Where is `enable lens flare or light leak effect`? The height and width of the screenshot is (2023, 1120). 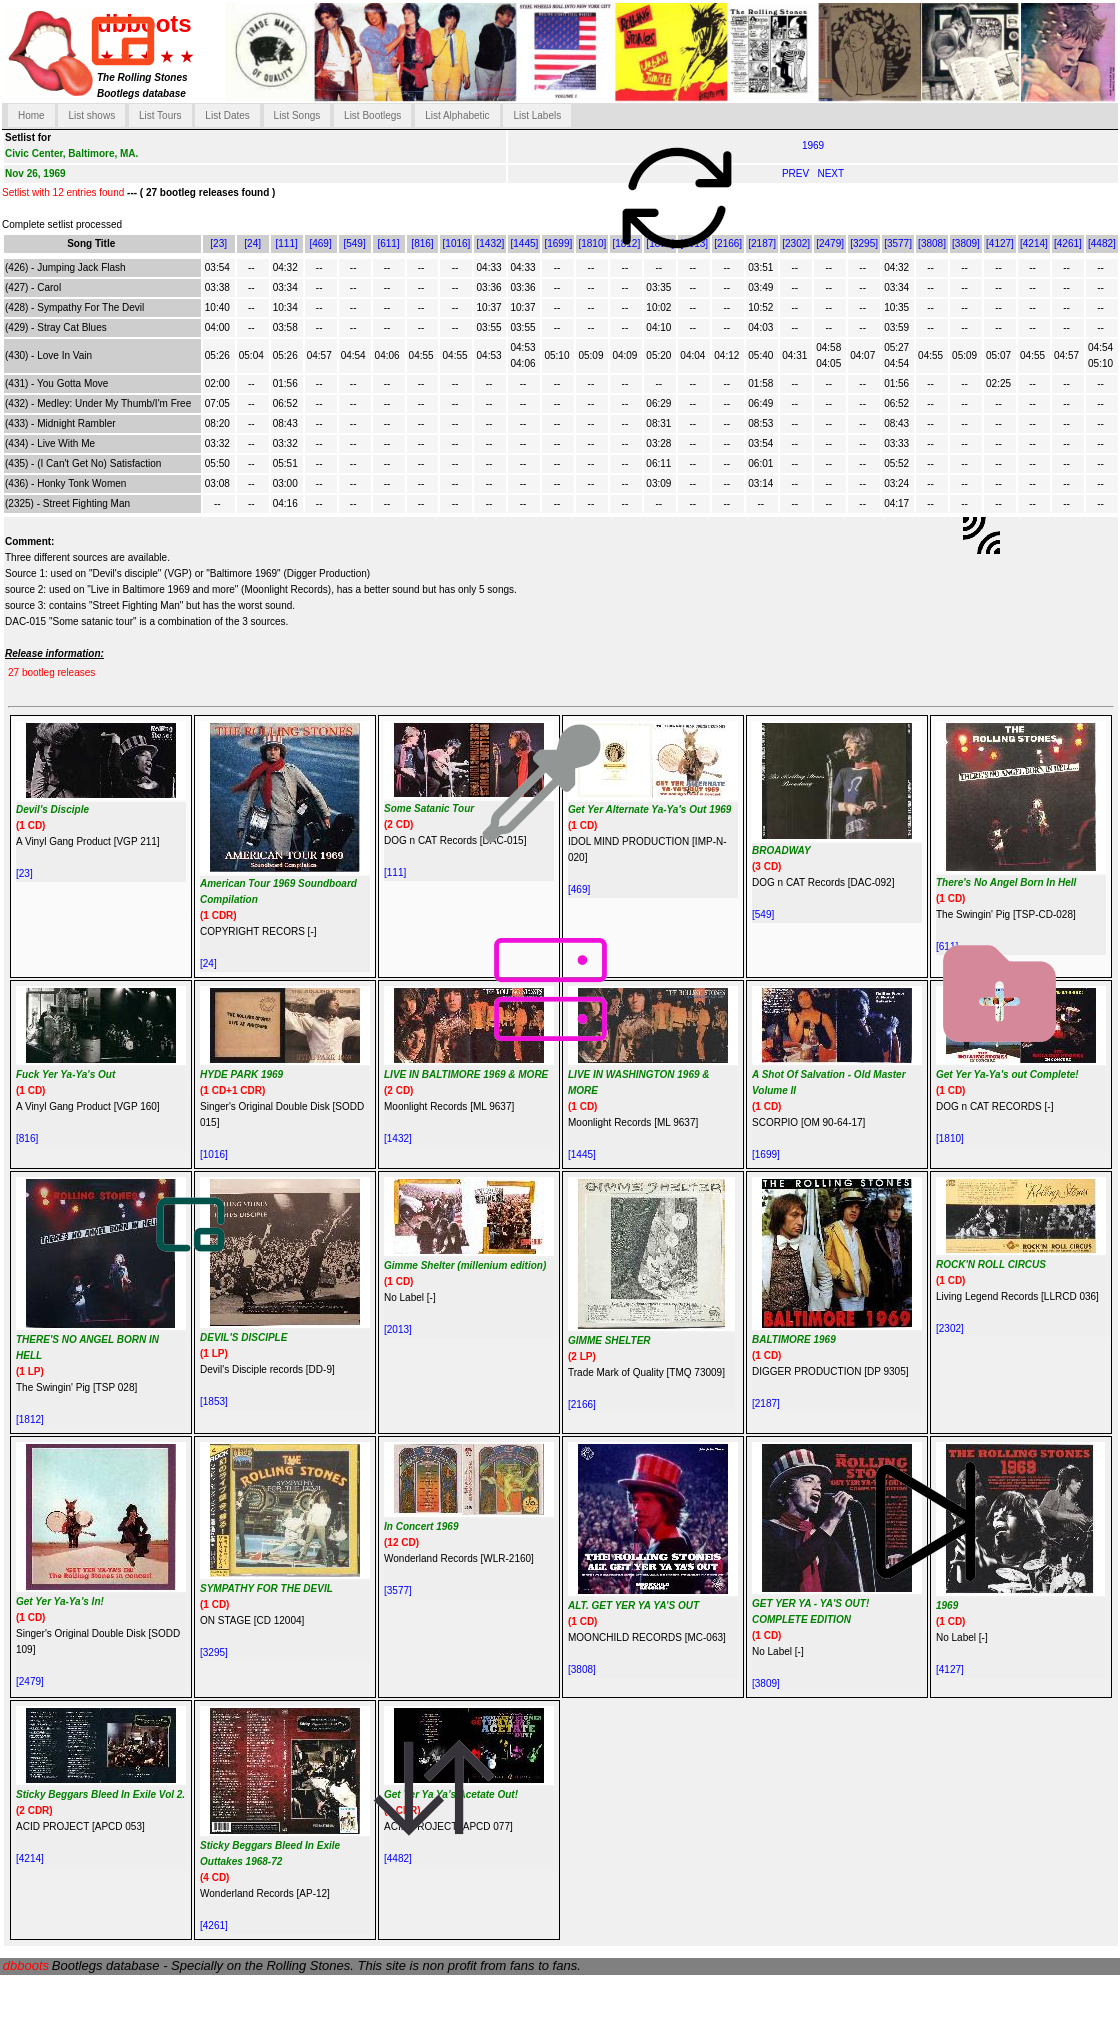
enable lens flare or light leak effect is located at coordinates (981, 535).